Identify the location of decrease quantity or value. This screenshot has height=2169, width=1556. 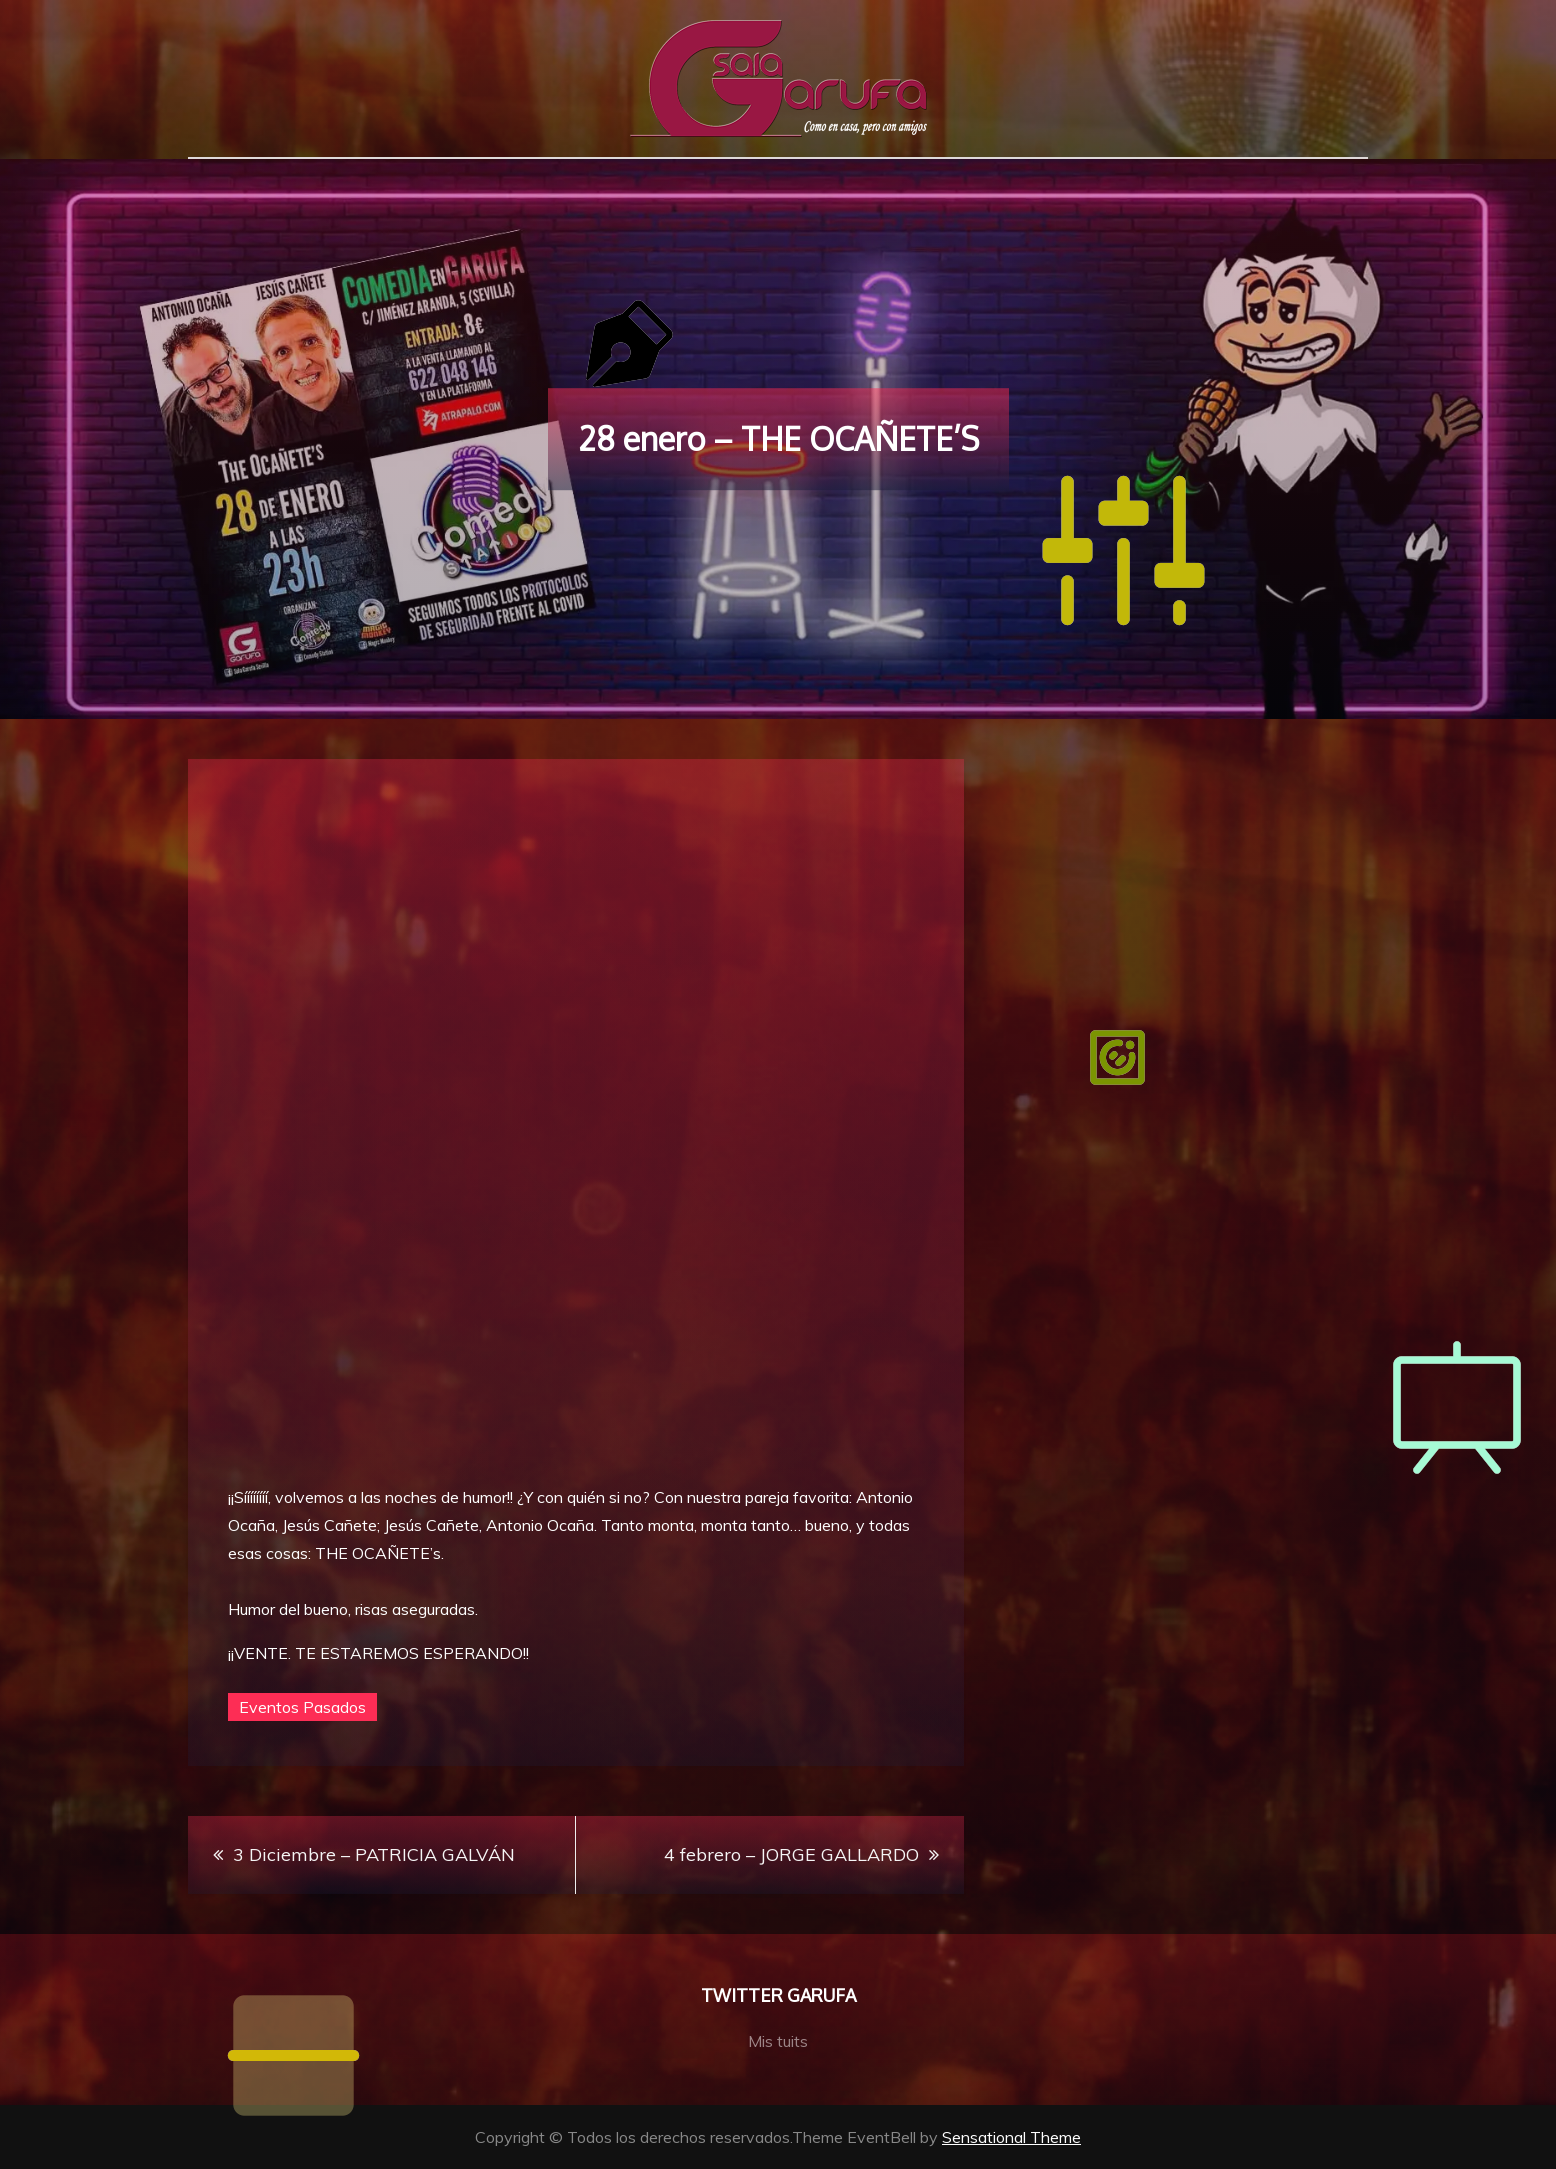
(293, 2055).